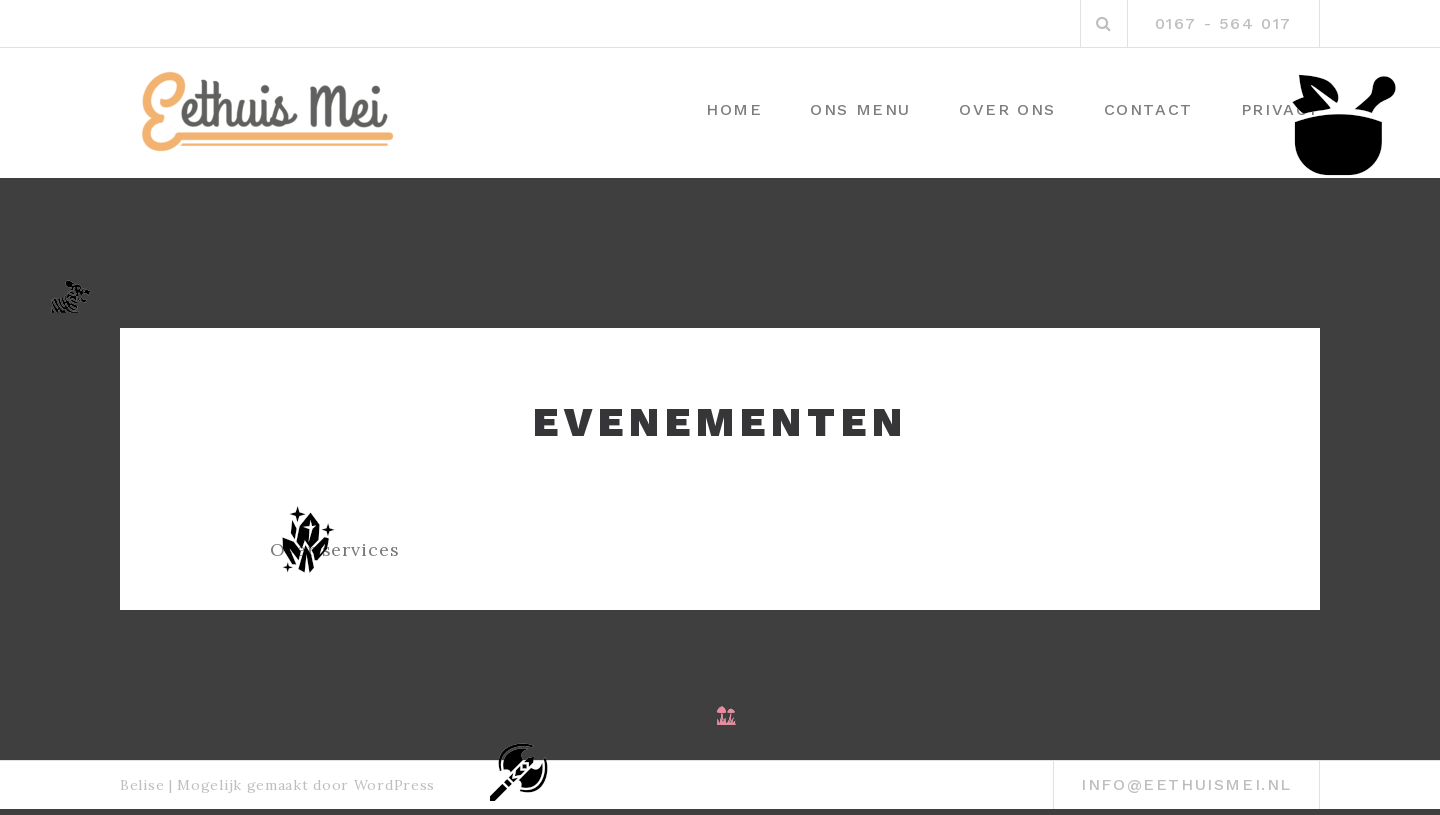  What do you see at coordinates (726, 715) in the screenshot?
I see `forage for mushrooms in the wild` at bounding box center [726, 715].